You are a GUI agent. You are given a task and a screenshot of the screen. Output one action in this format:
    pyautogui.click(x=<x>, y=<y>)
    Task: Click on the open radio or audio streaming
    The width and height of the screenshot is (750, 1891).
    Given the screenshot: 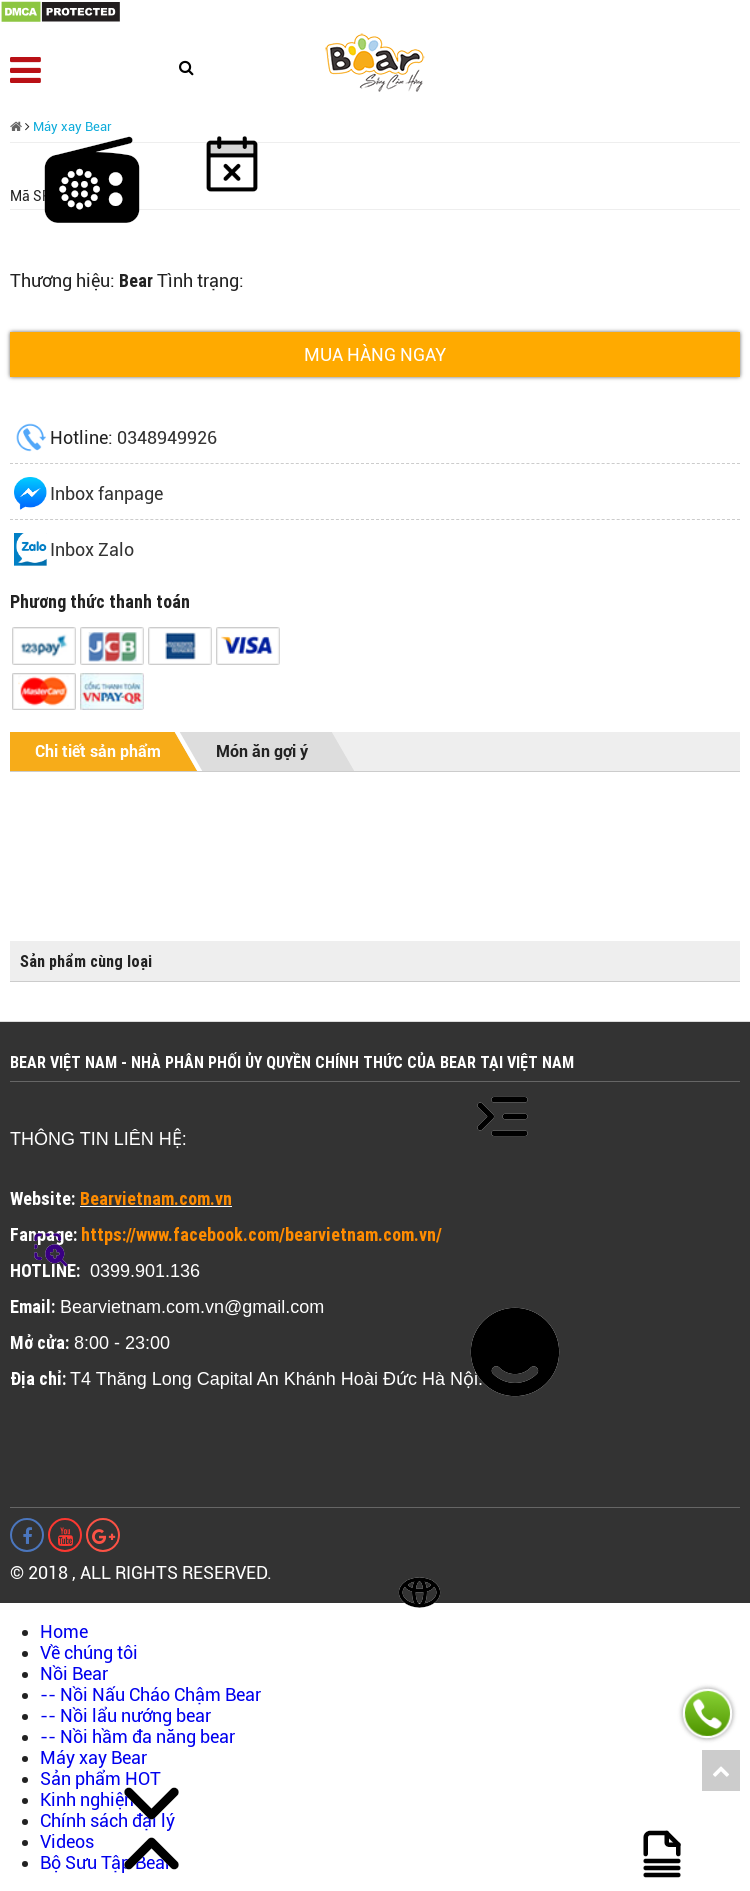 What is the action you would take?
    pyautogui.click(x=92, y=179)
    